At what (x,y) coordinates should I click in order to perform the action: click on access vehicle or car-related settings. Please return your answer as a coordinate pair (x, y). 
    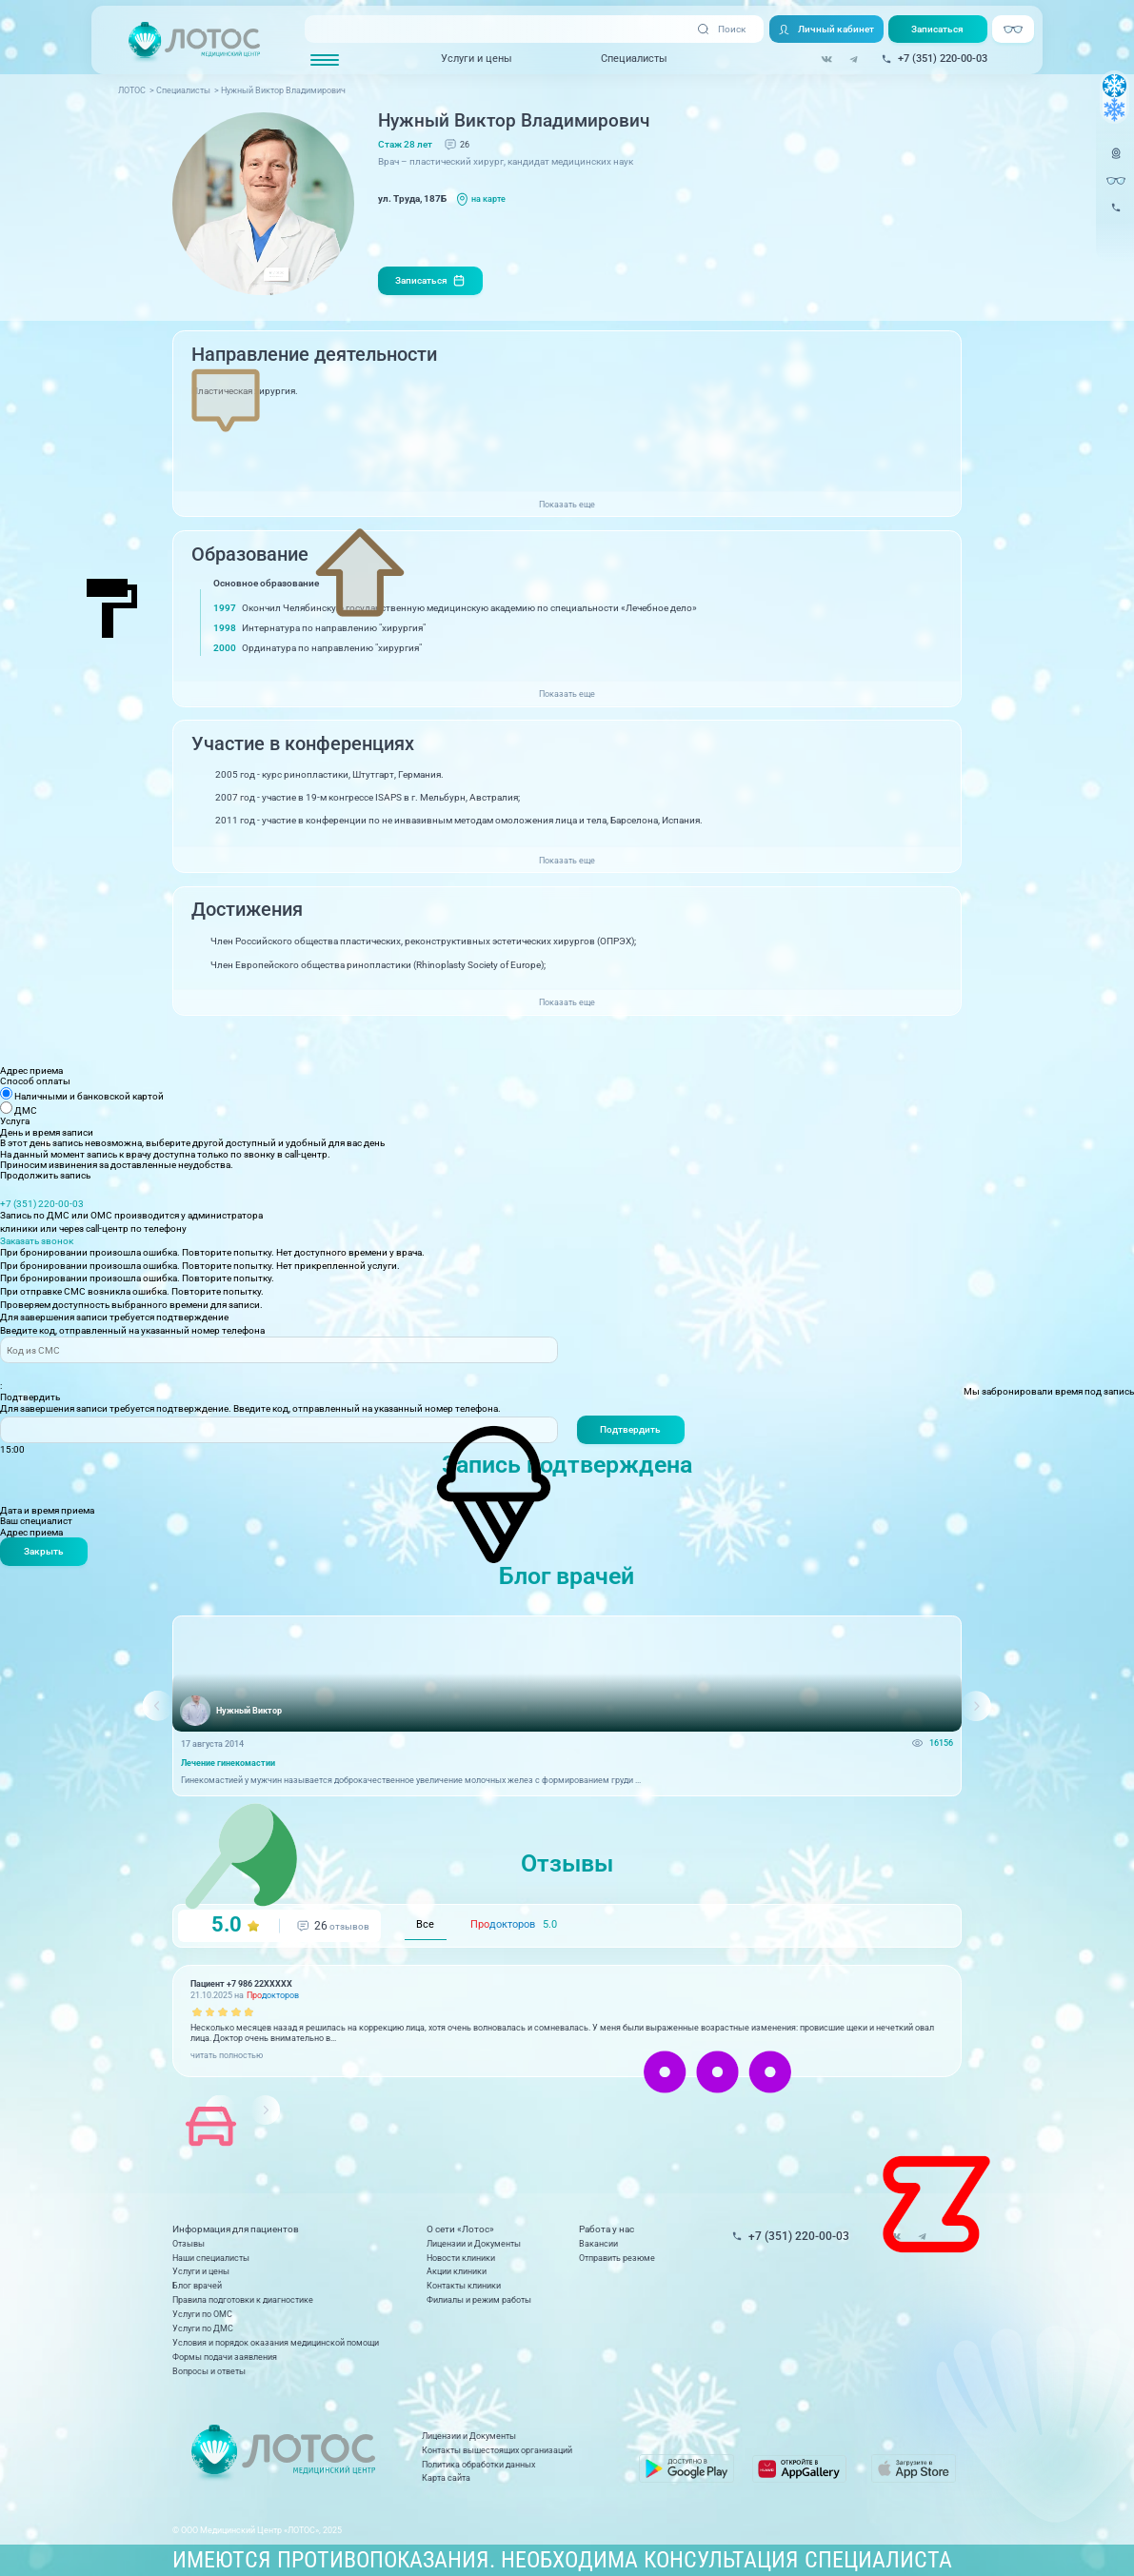
    Looking at the image, I should click on (210, 2127).